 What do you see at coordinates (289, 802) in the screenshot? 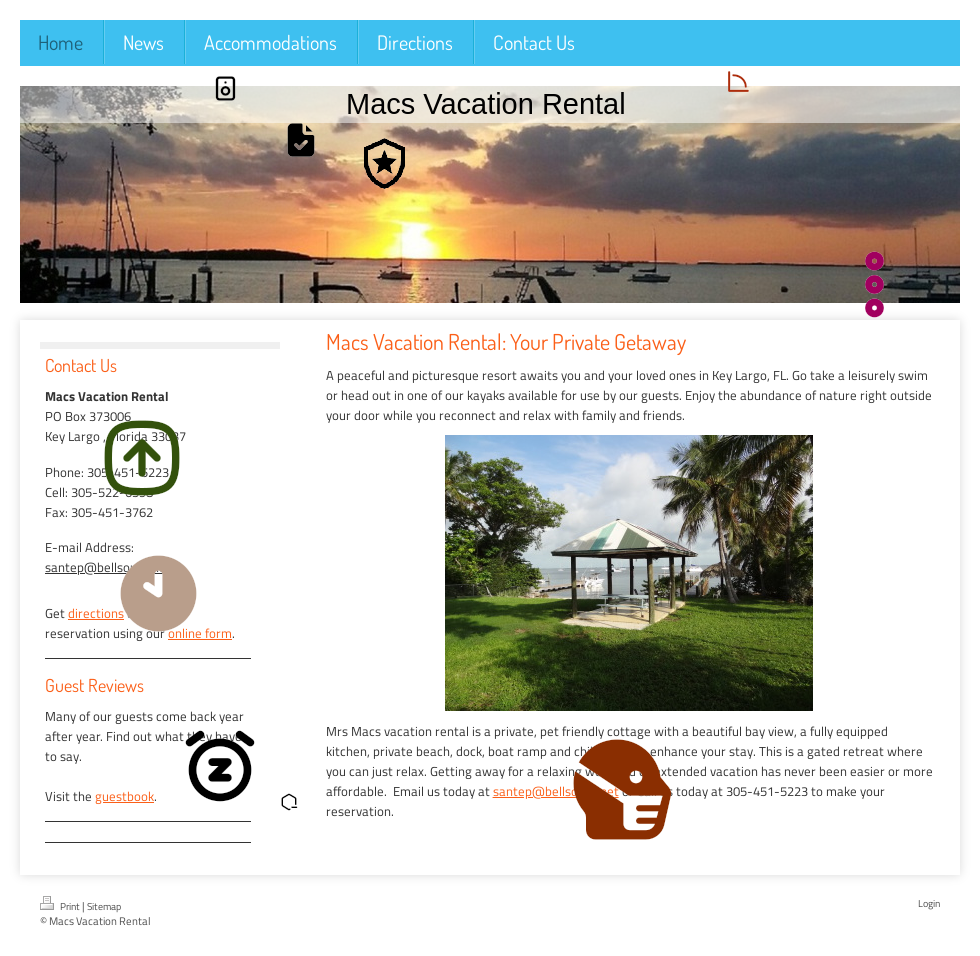
I see `remove item from a group or collection` at bounding box center [289, 802].